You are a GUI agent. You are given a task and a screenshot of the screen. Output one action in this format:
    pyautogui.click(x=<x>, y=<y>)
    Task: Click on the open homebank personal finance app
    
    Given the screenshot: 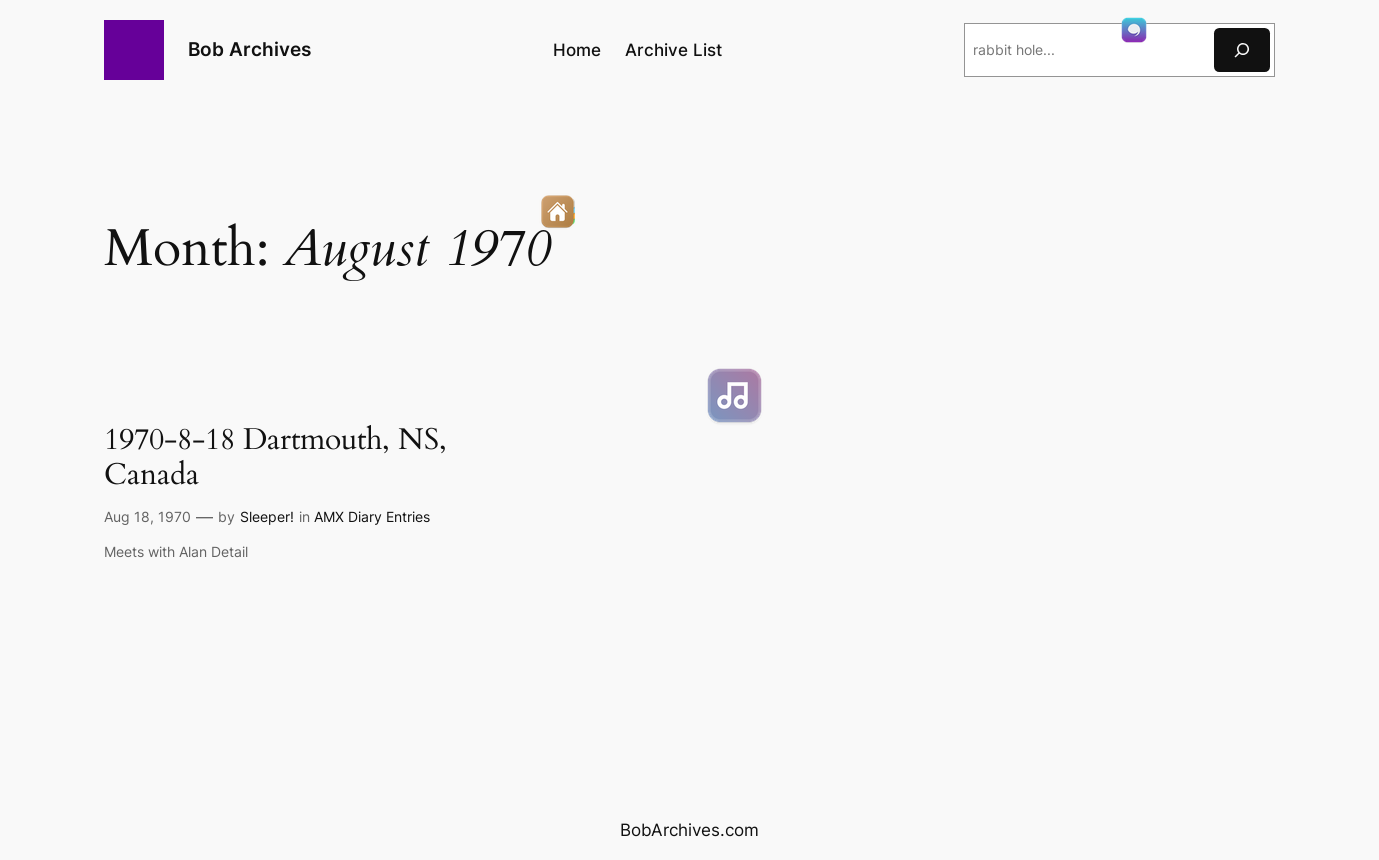 What is the action you would take?
    pyautogui.click(x=557, y=211)
    